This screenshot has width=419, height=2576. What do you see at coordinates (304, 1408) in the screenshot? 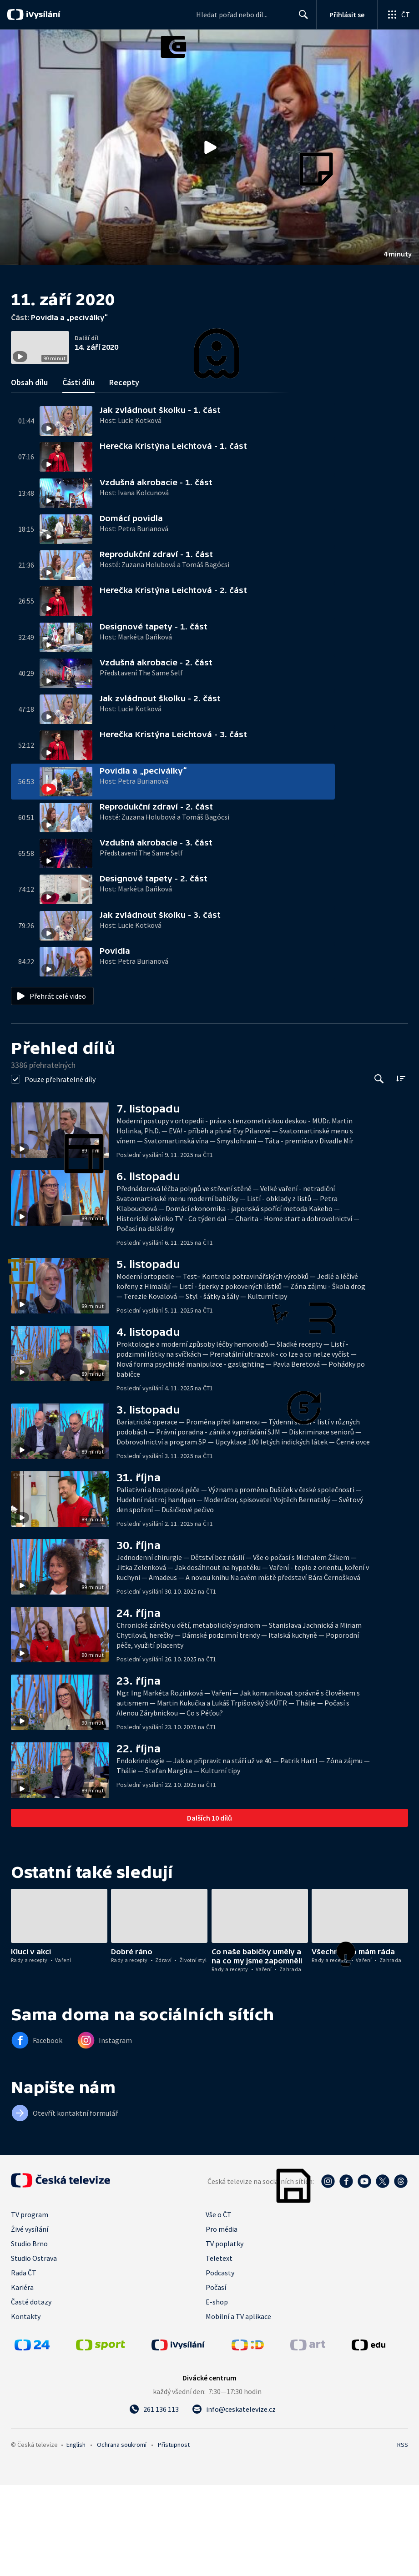
I see `skip forward 5 seconds in media playback` at bounding box center [304, 1408].